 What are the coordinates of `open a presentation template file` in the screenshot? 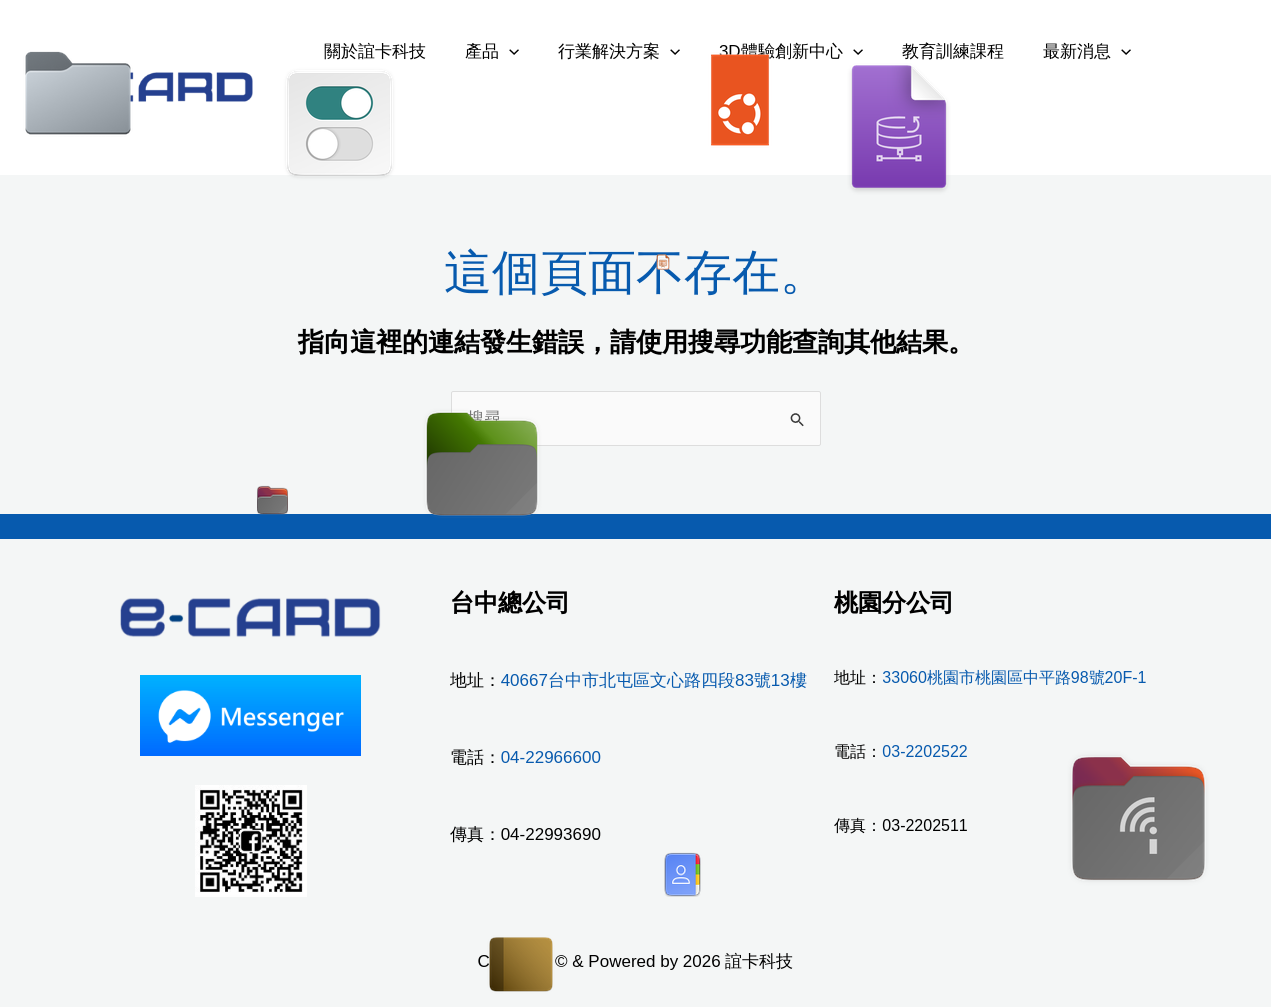 It's located at (663, 262).